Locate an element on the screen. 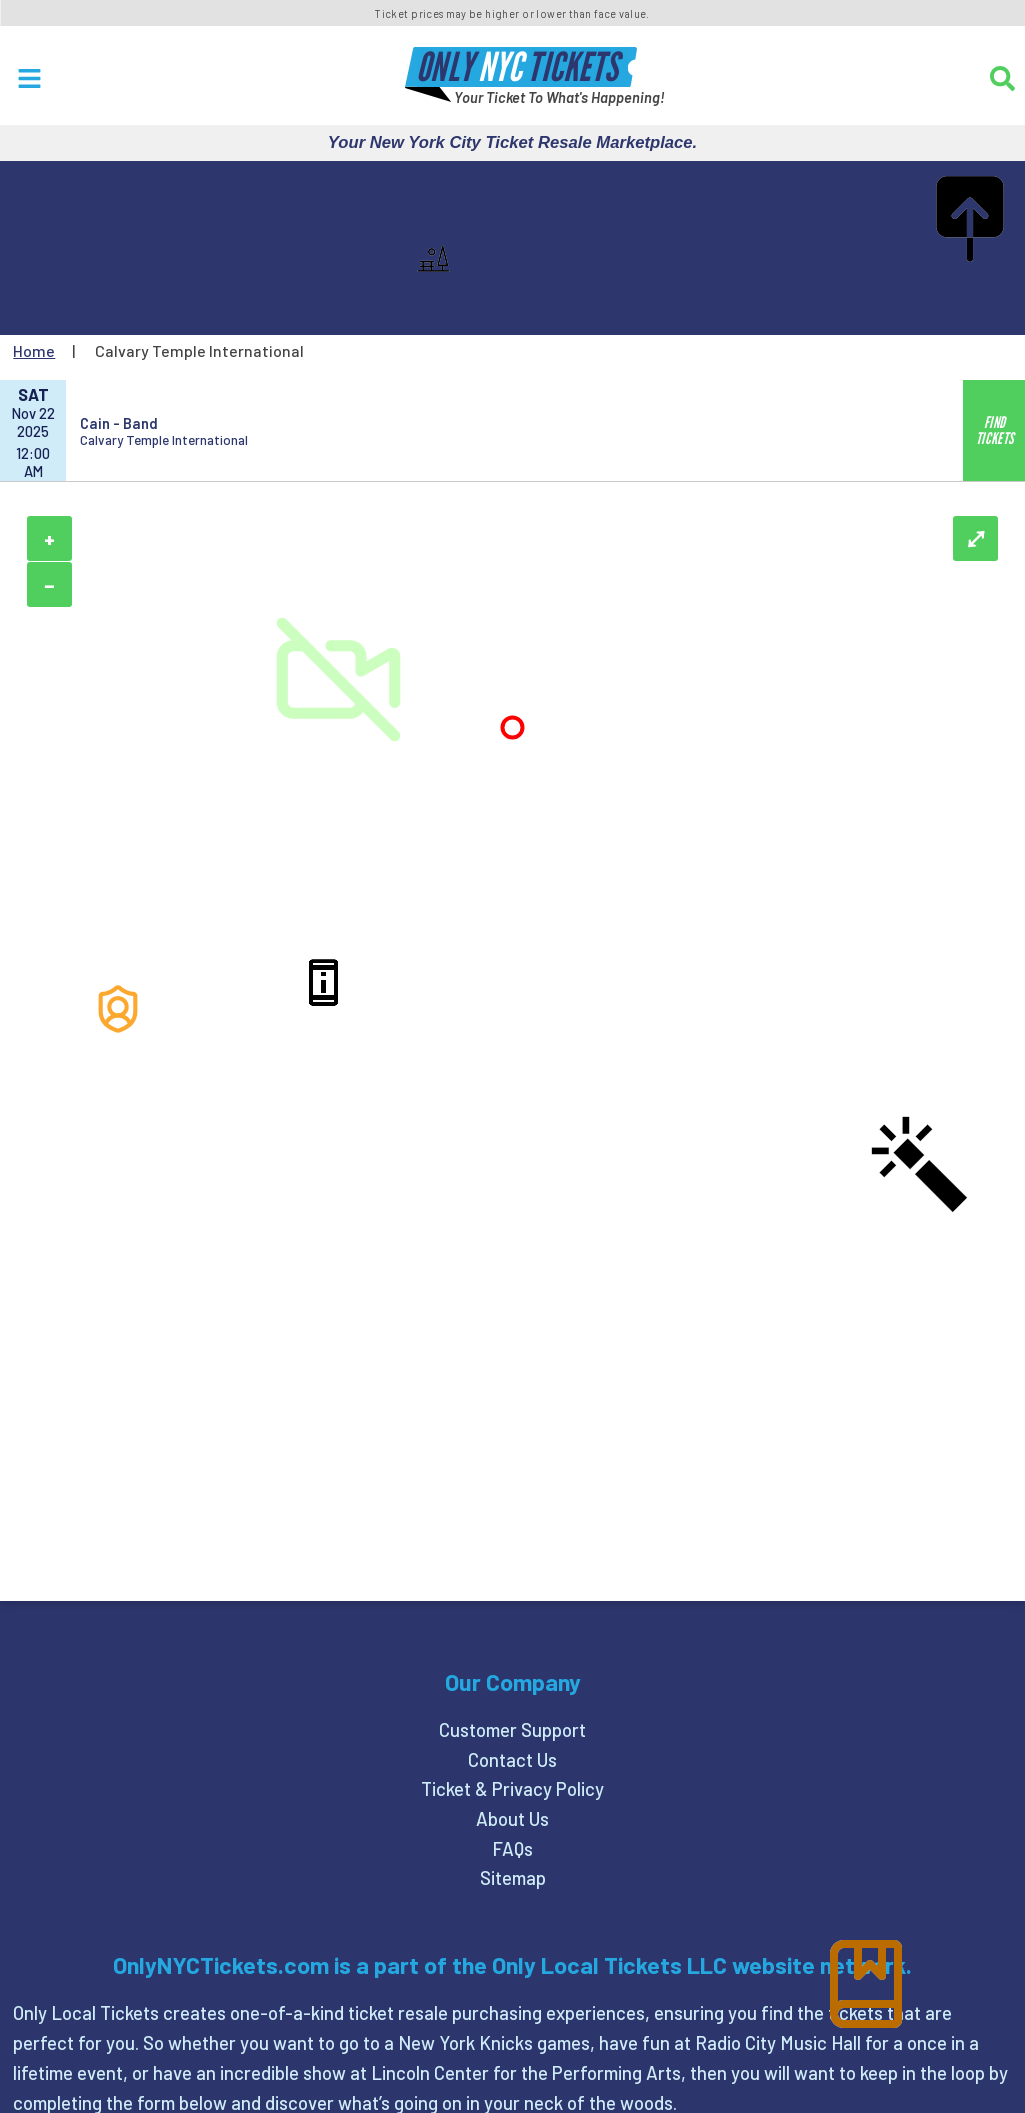  view your bookmarked items is located at coordinates (866, 1984).